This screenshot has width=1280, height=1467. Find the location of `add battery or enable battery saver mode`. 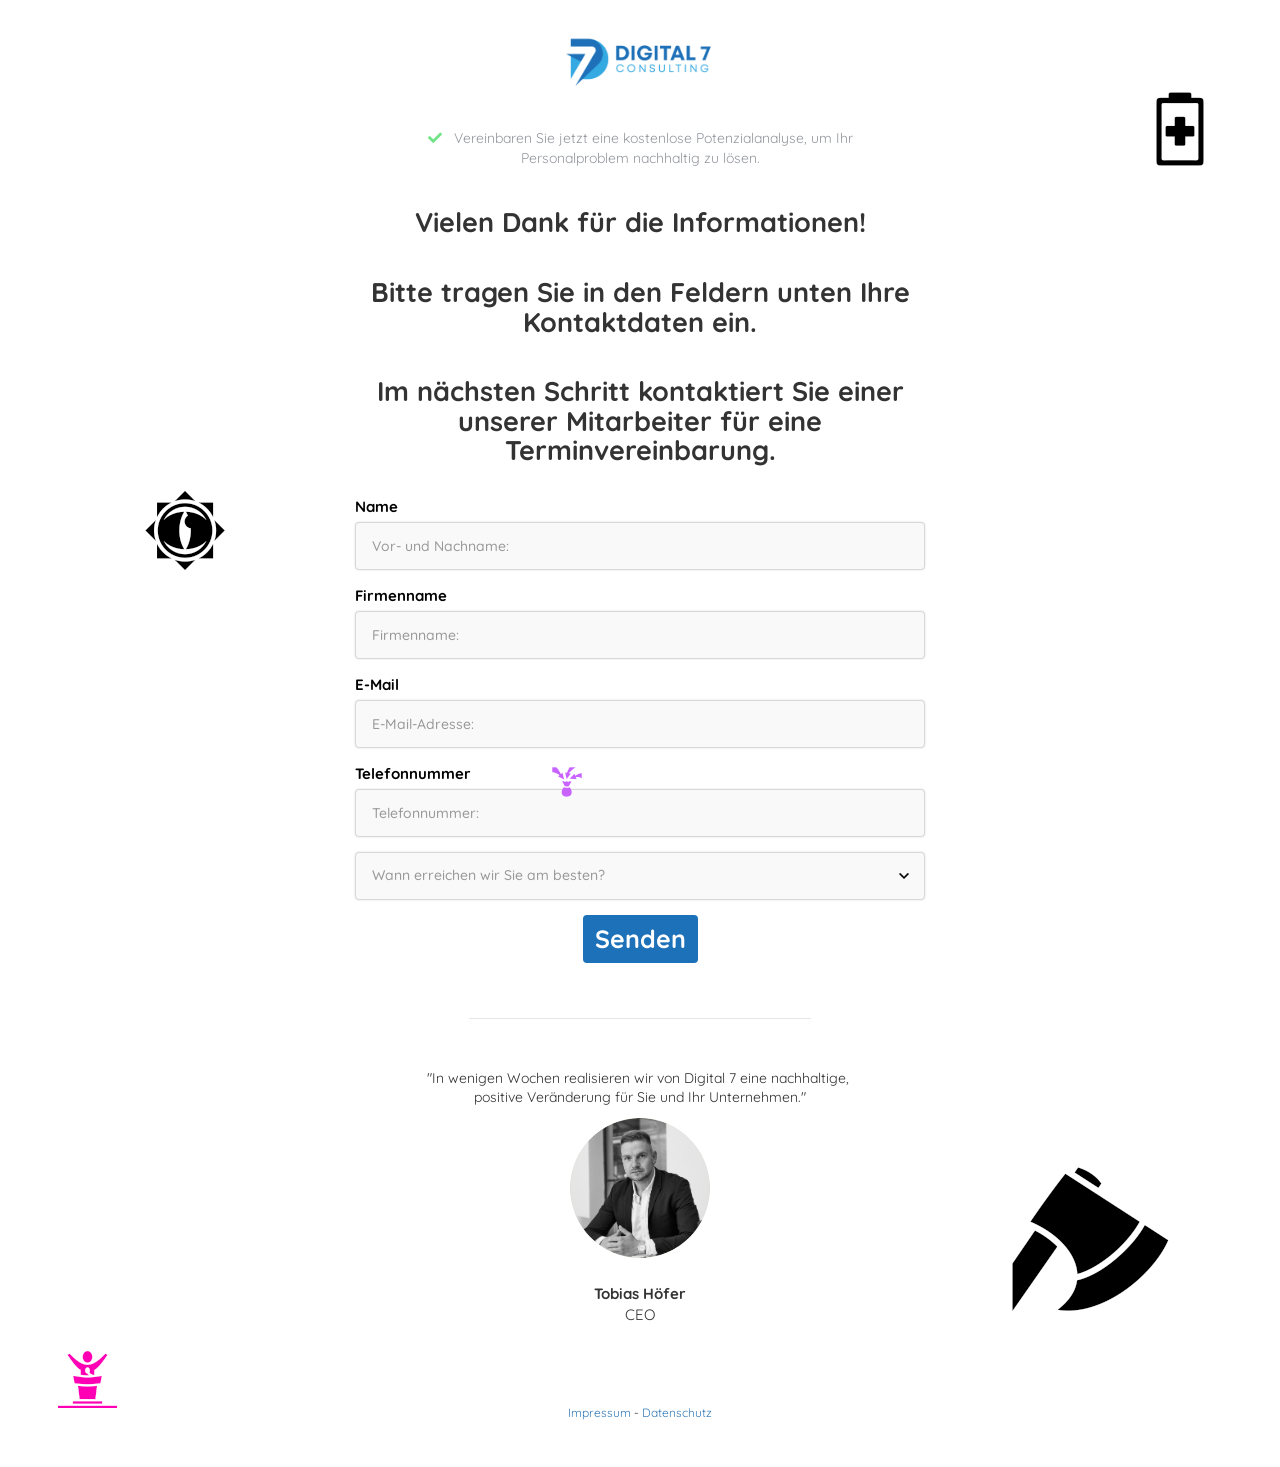

add battery or enable battery saver mode is located at coordinates (1180, 129).